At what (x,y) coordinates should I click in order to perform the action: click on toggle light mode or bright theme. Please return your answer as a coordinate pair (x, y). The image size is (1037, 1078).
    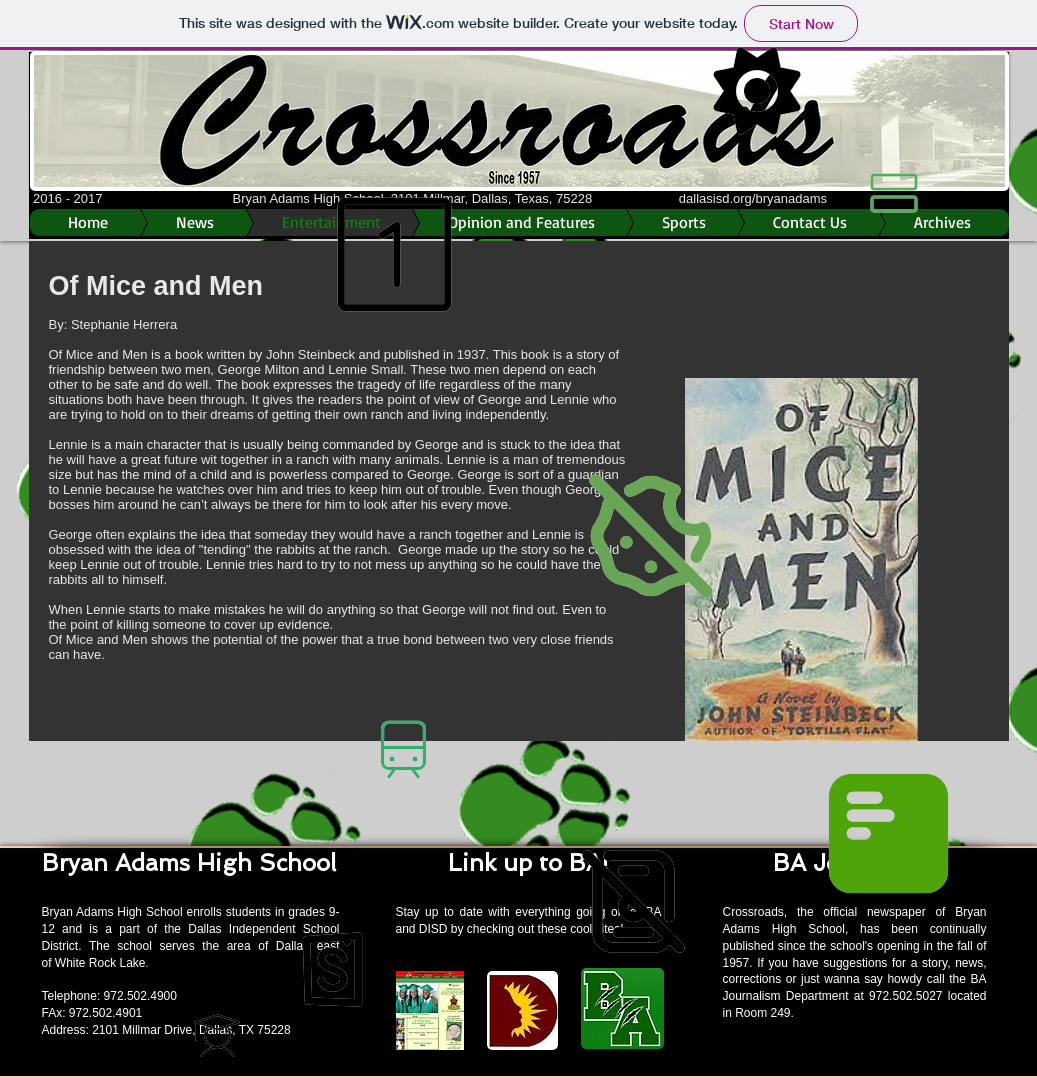
    Looking at the image, I should click on (757, 91).